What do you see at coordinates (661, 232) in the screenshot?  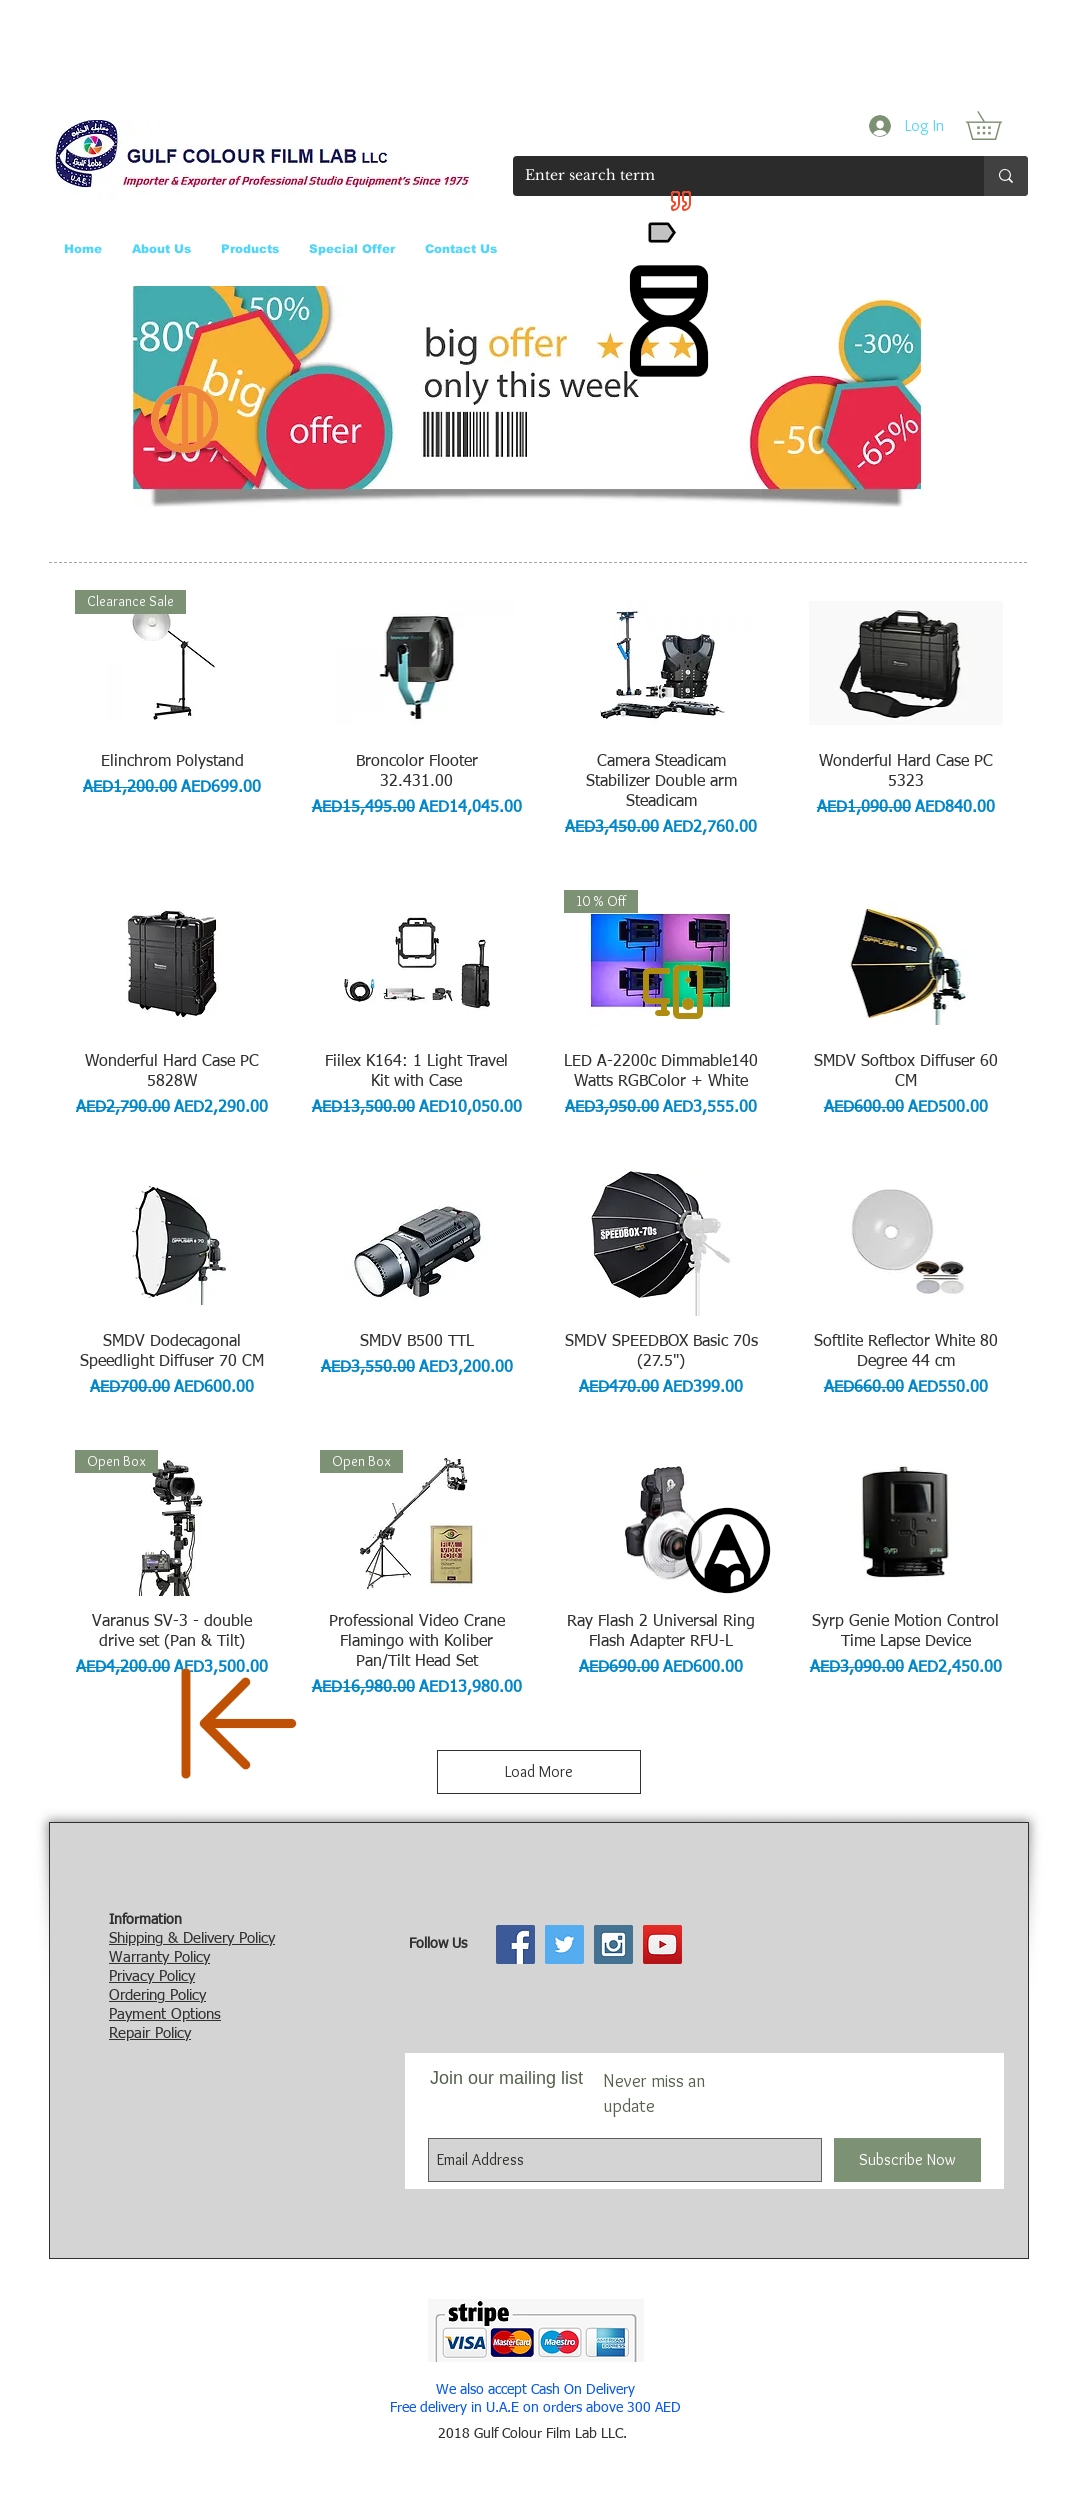 I see `add or edit a label for an item` at bounding box center [661, 232].